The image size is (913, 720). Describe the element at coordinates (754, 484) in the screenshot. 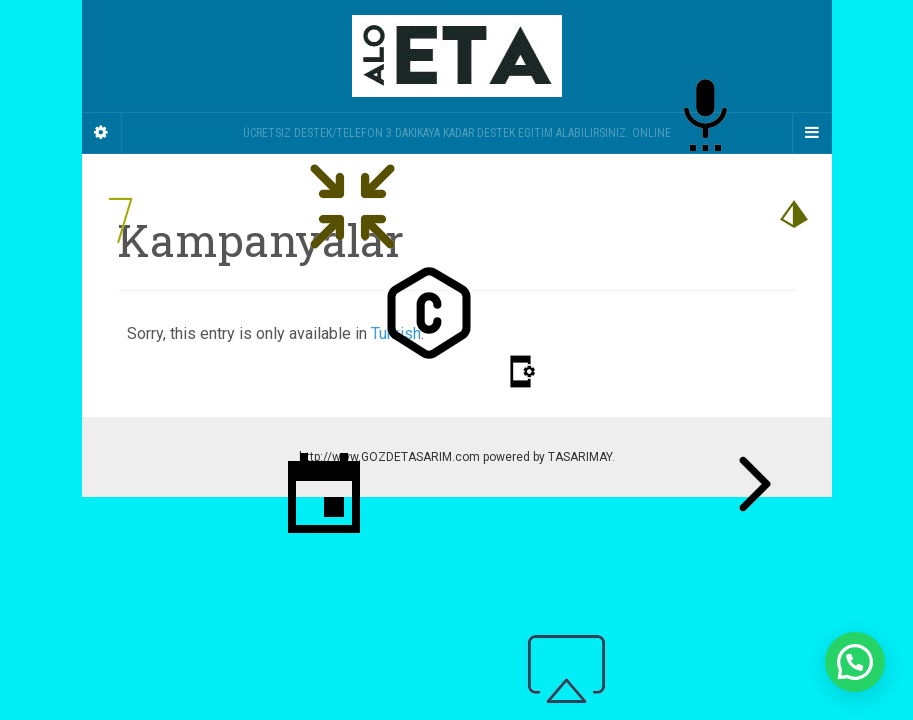

I see `navigate to the next item or screen` at that location.